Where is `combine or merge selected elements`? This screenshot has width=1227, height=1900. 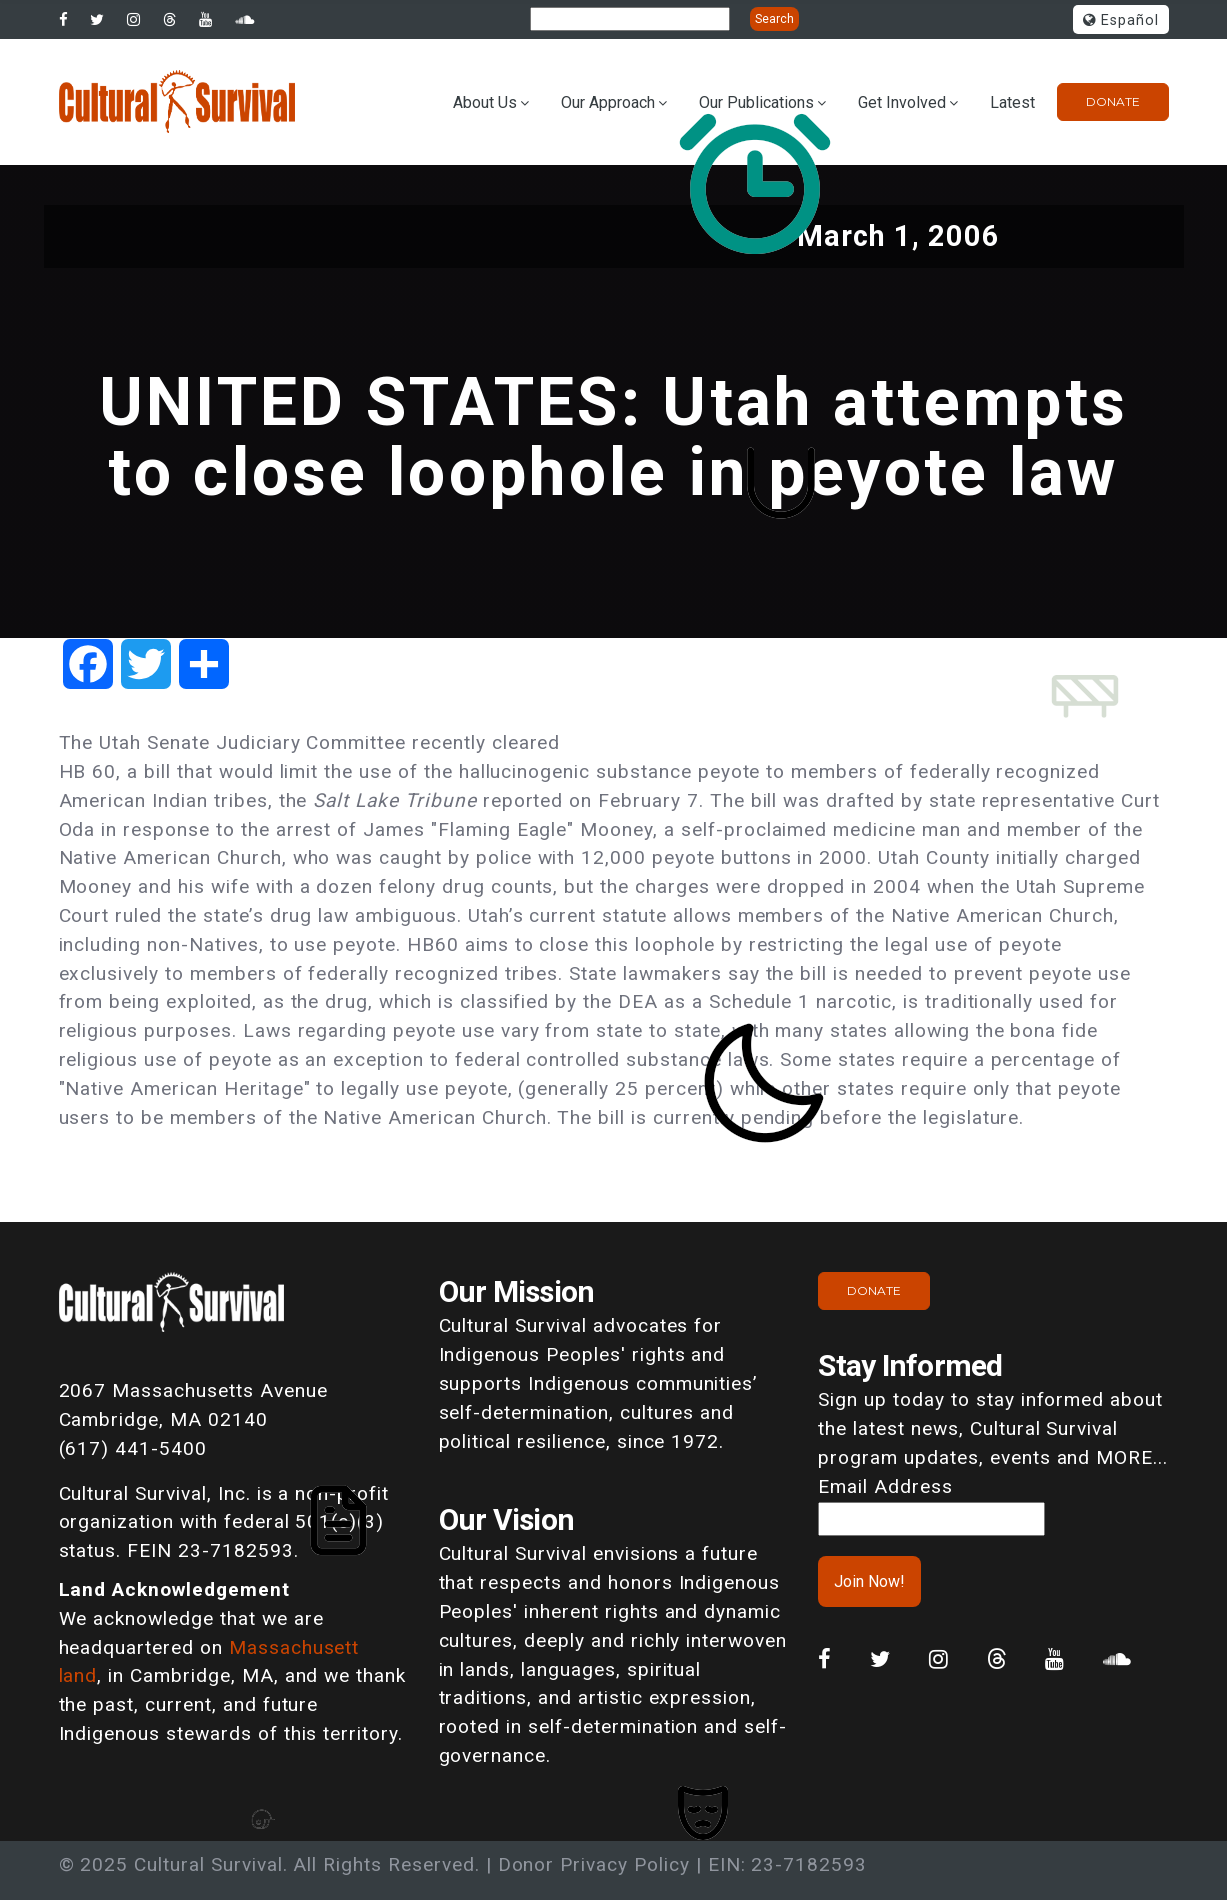 combine or merge selected elements is located at coordinates (781, 478).